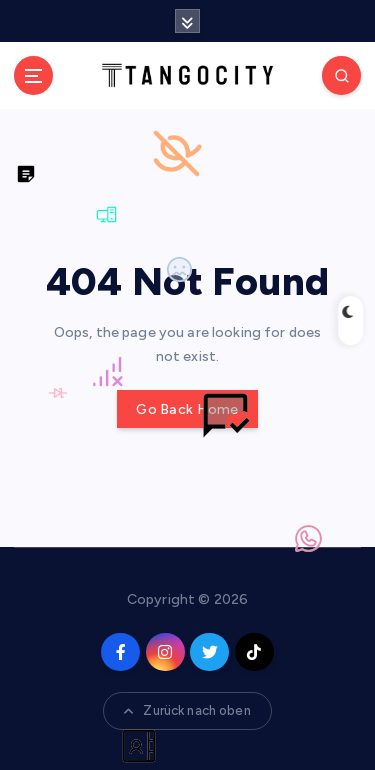 The image size is (375, 770). Describe the element at coordinates (176, 153) in the screenshot. I see `disable freehand drawing mode` at that location.